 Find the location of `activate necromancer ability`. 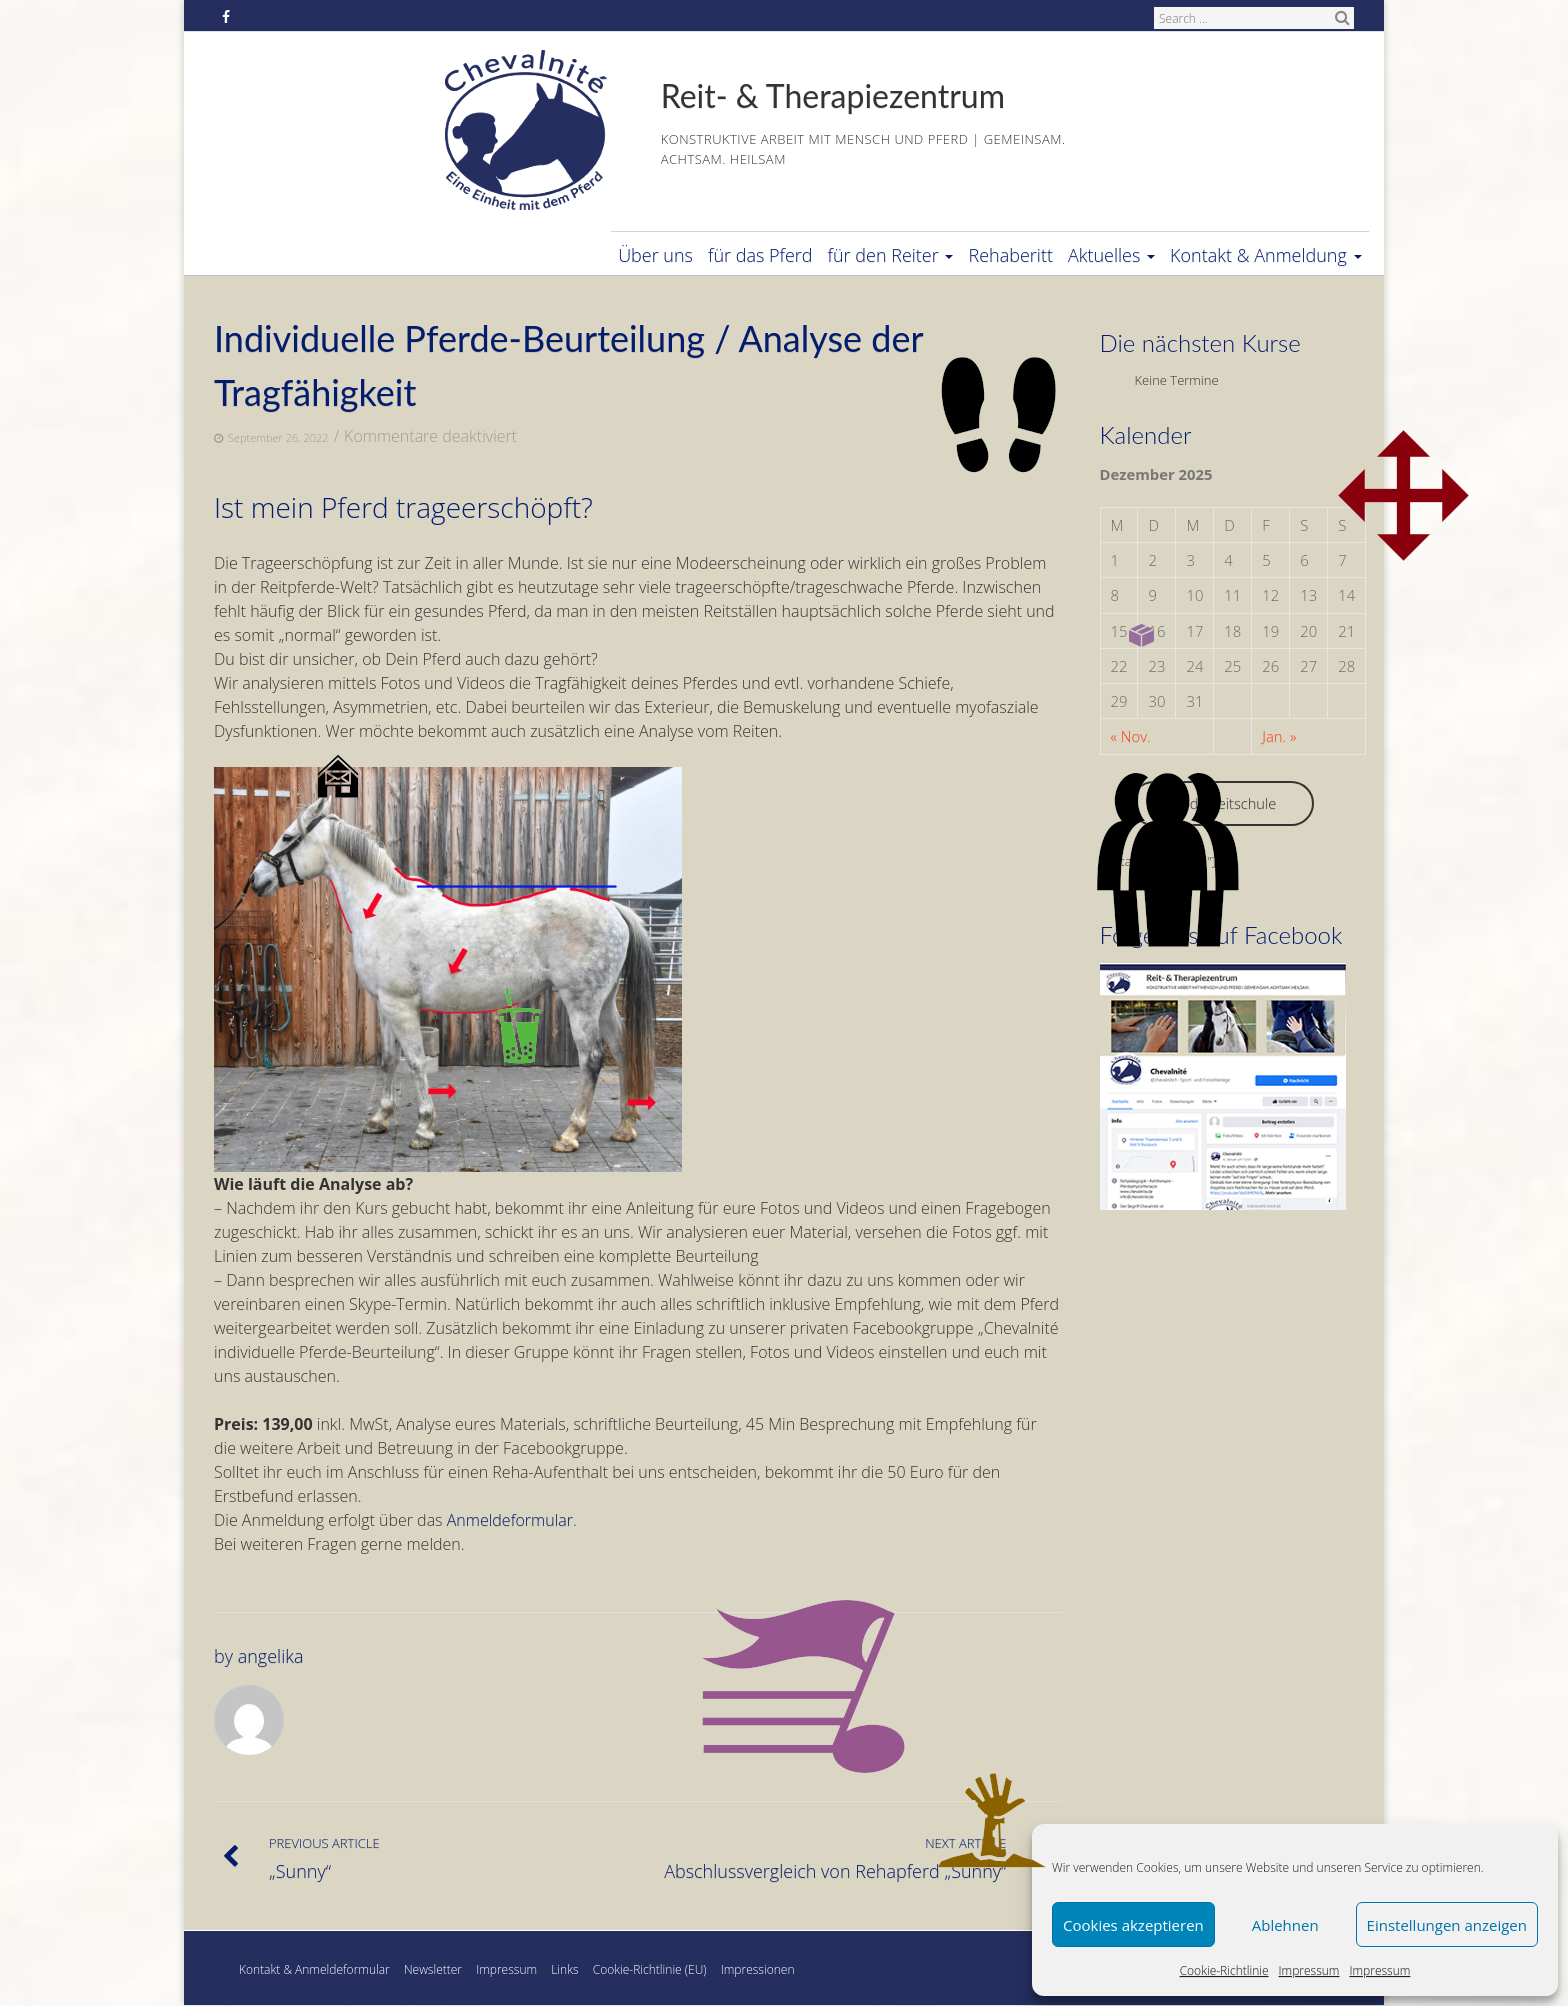

activate necromancer ability is located at coordinates (992, 1813).